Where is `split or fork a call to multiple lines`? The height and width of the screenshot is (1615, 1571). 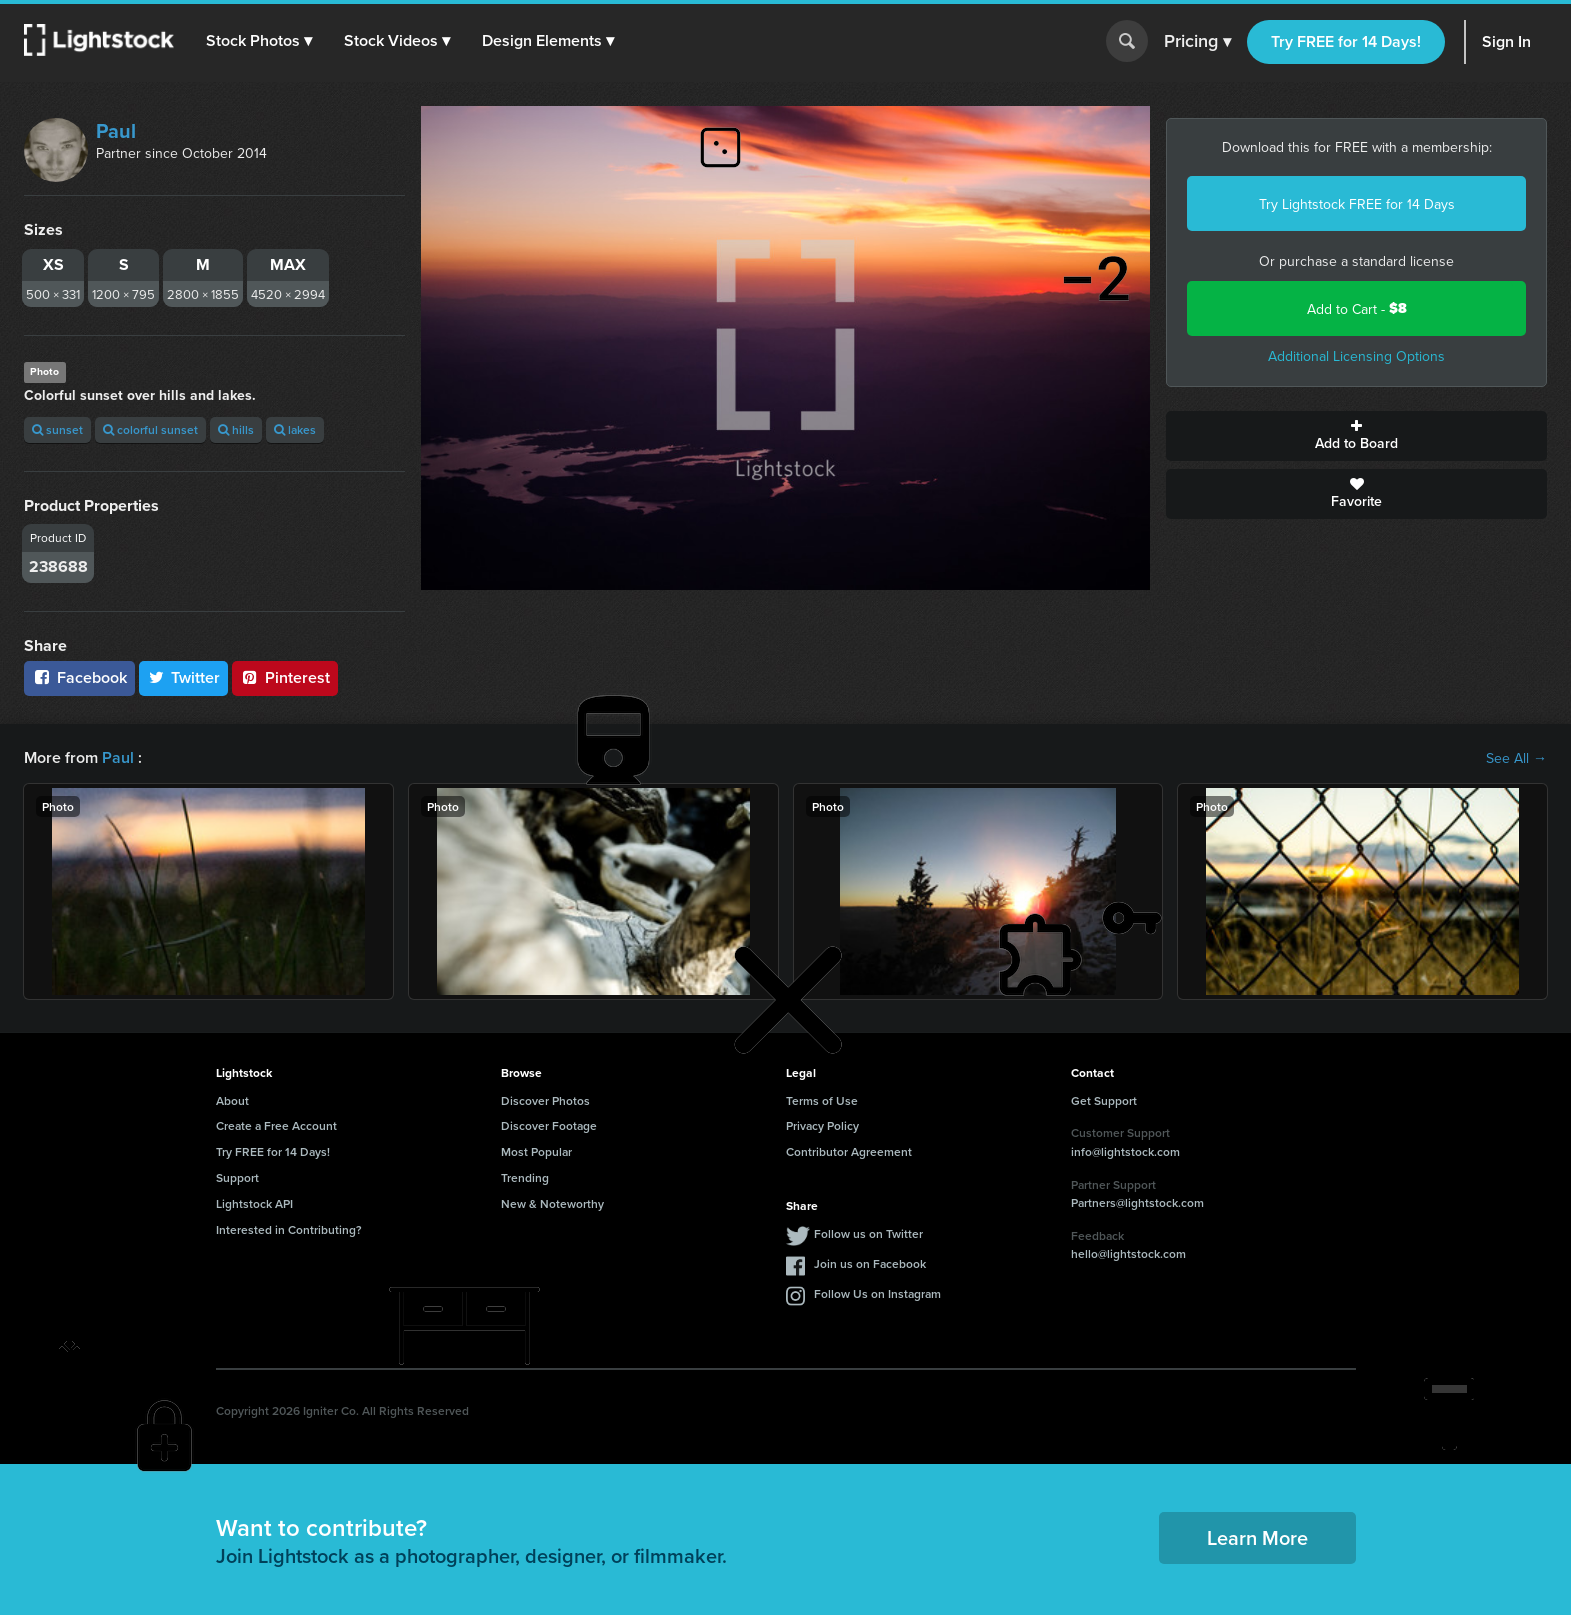
split or fork a call to multiple lines is located at coordinates (69, 1351).